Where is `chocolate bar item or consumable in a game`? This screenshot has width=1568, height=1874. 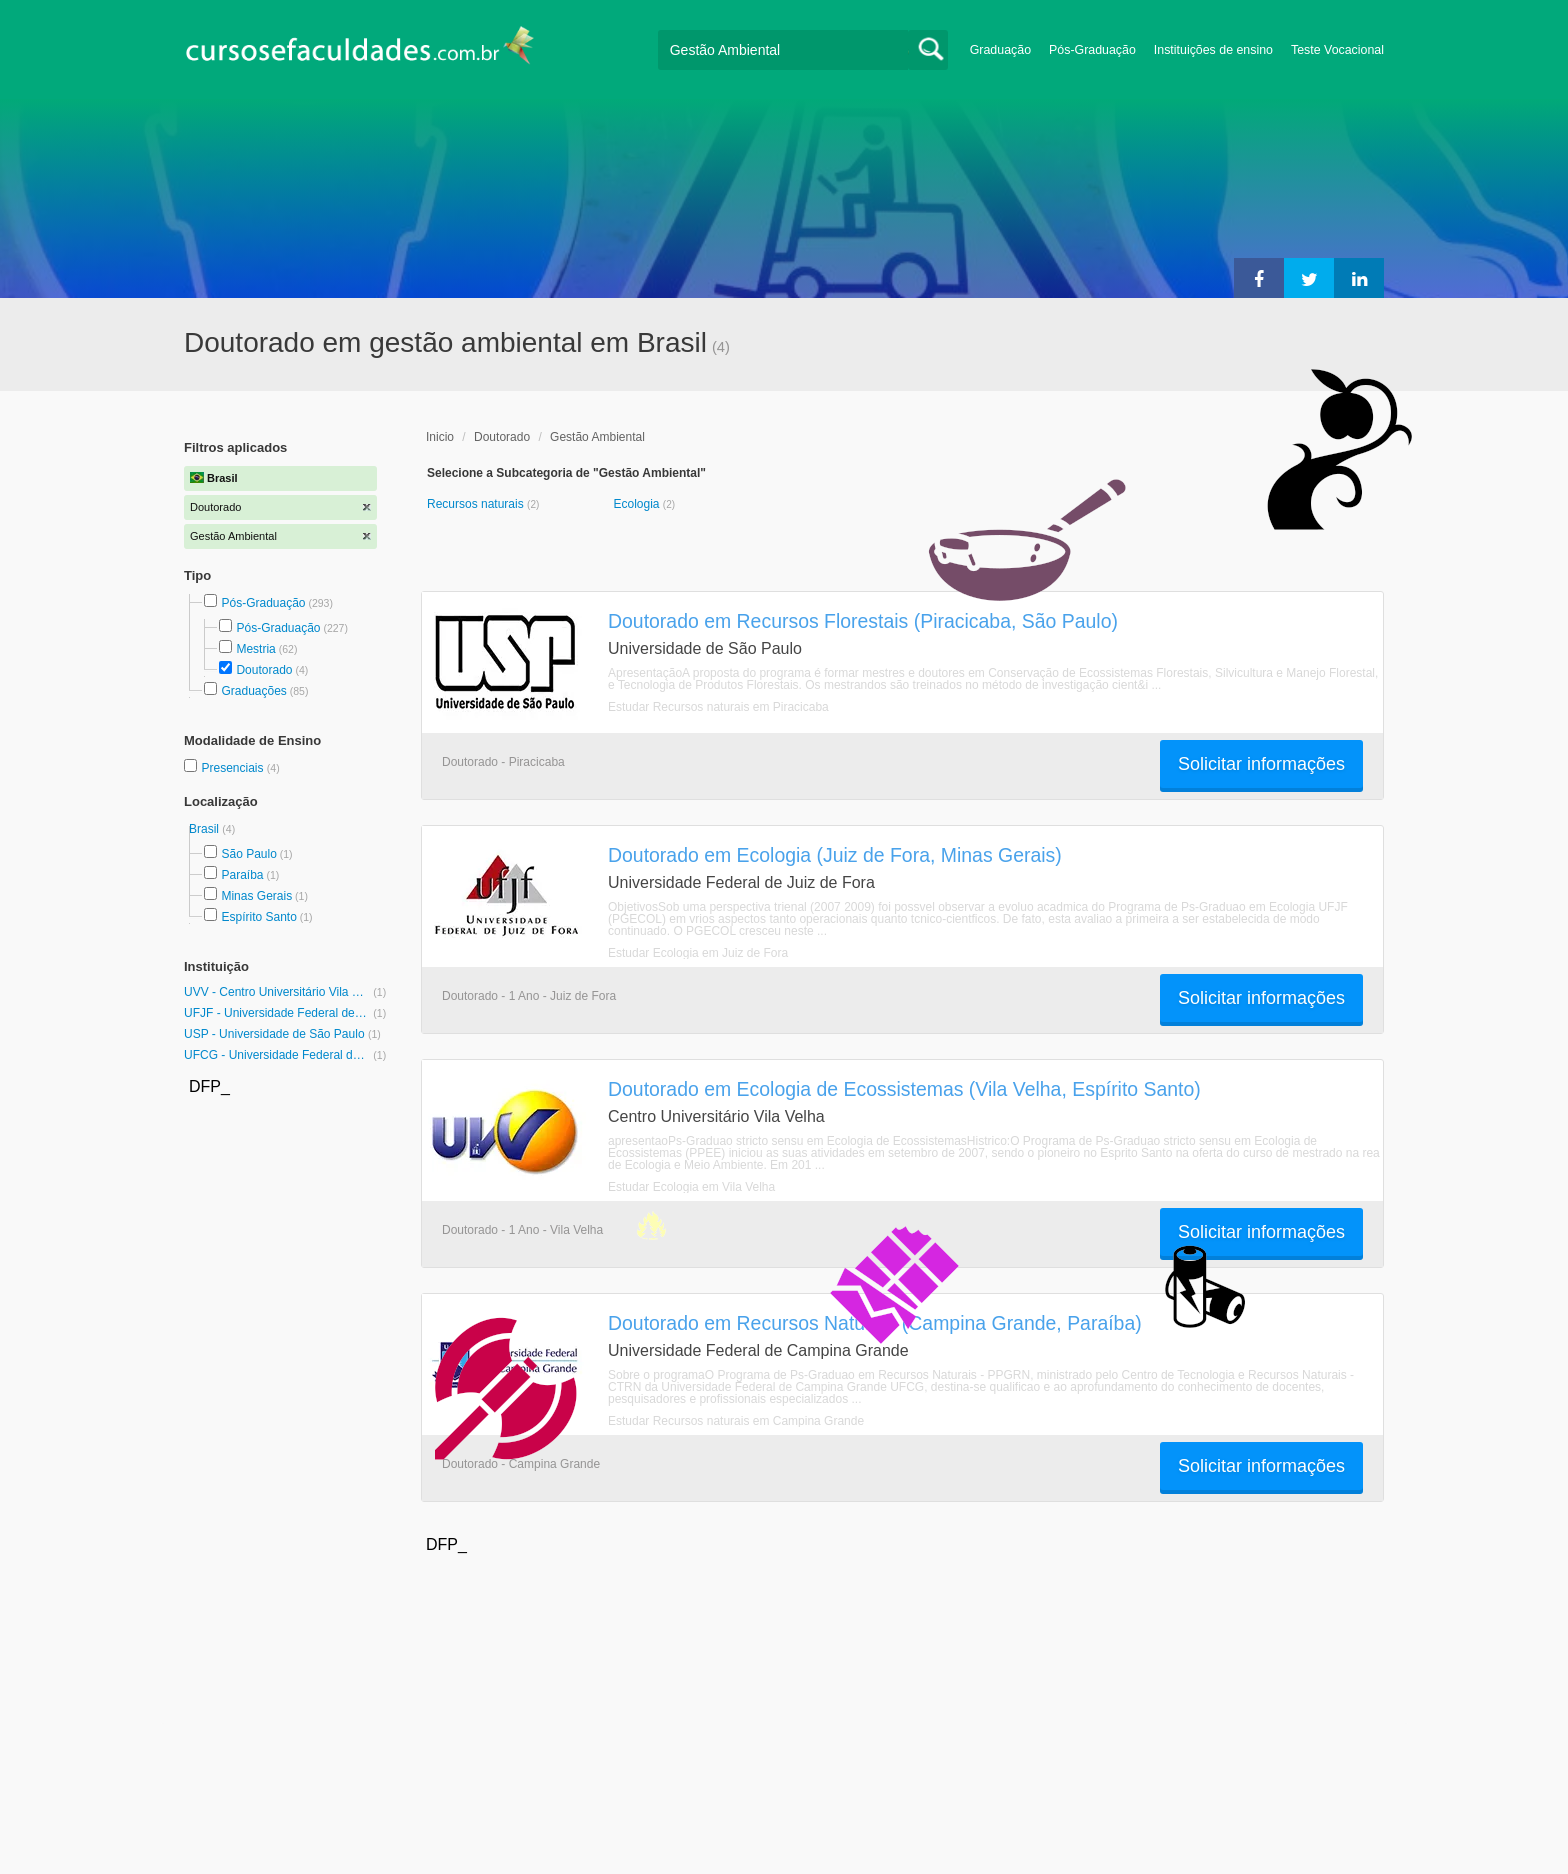
chocolate bar item or consumable in a game is located at coordinates (894, 1279).